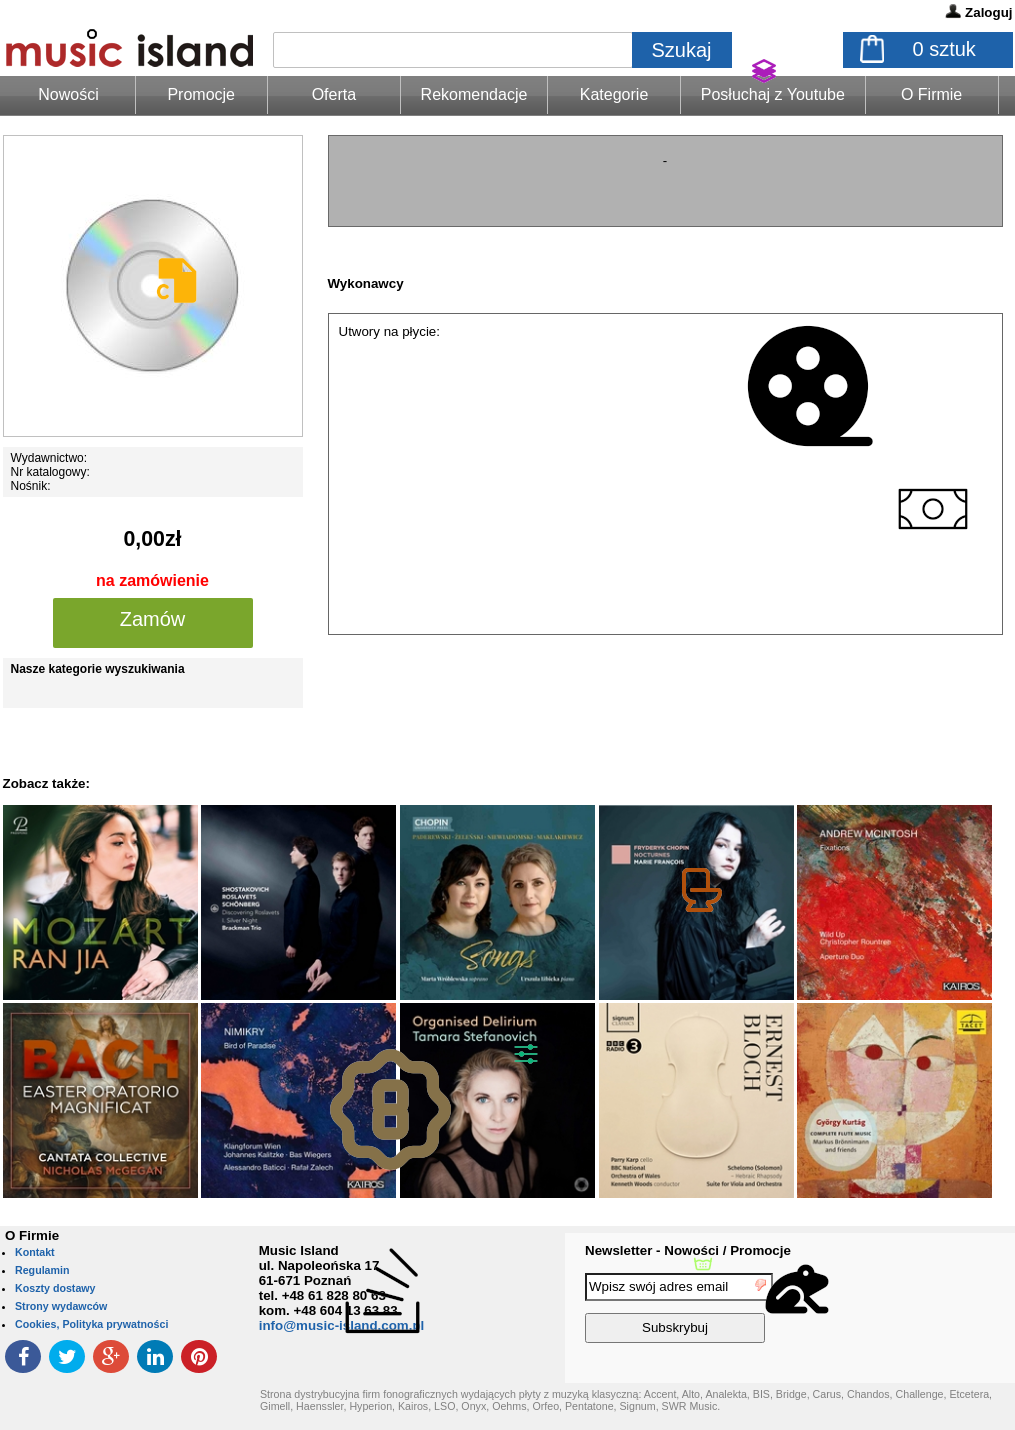  Describe the element at coordinates (808, 386) in the screenshot. I see `access video or movie content` at that location.